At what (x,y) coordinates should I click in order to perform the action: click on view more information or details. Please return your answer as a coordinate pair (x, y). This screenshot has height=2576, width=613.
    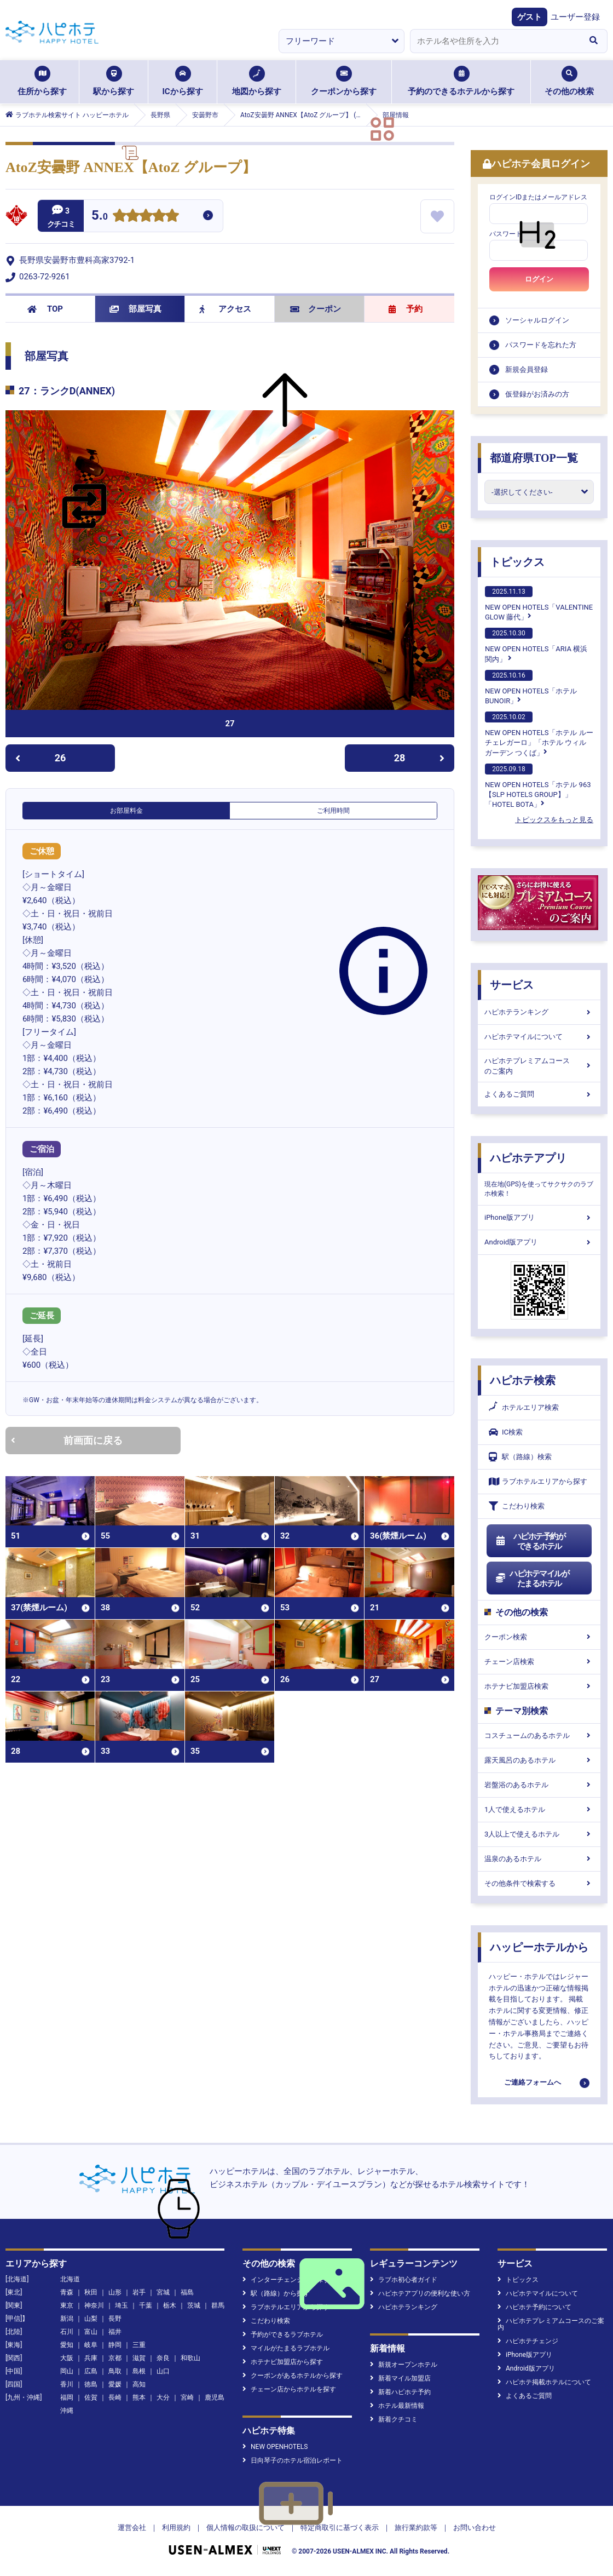
    Looking at the image, I should click on (383, 971).